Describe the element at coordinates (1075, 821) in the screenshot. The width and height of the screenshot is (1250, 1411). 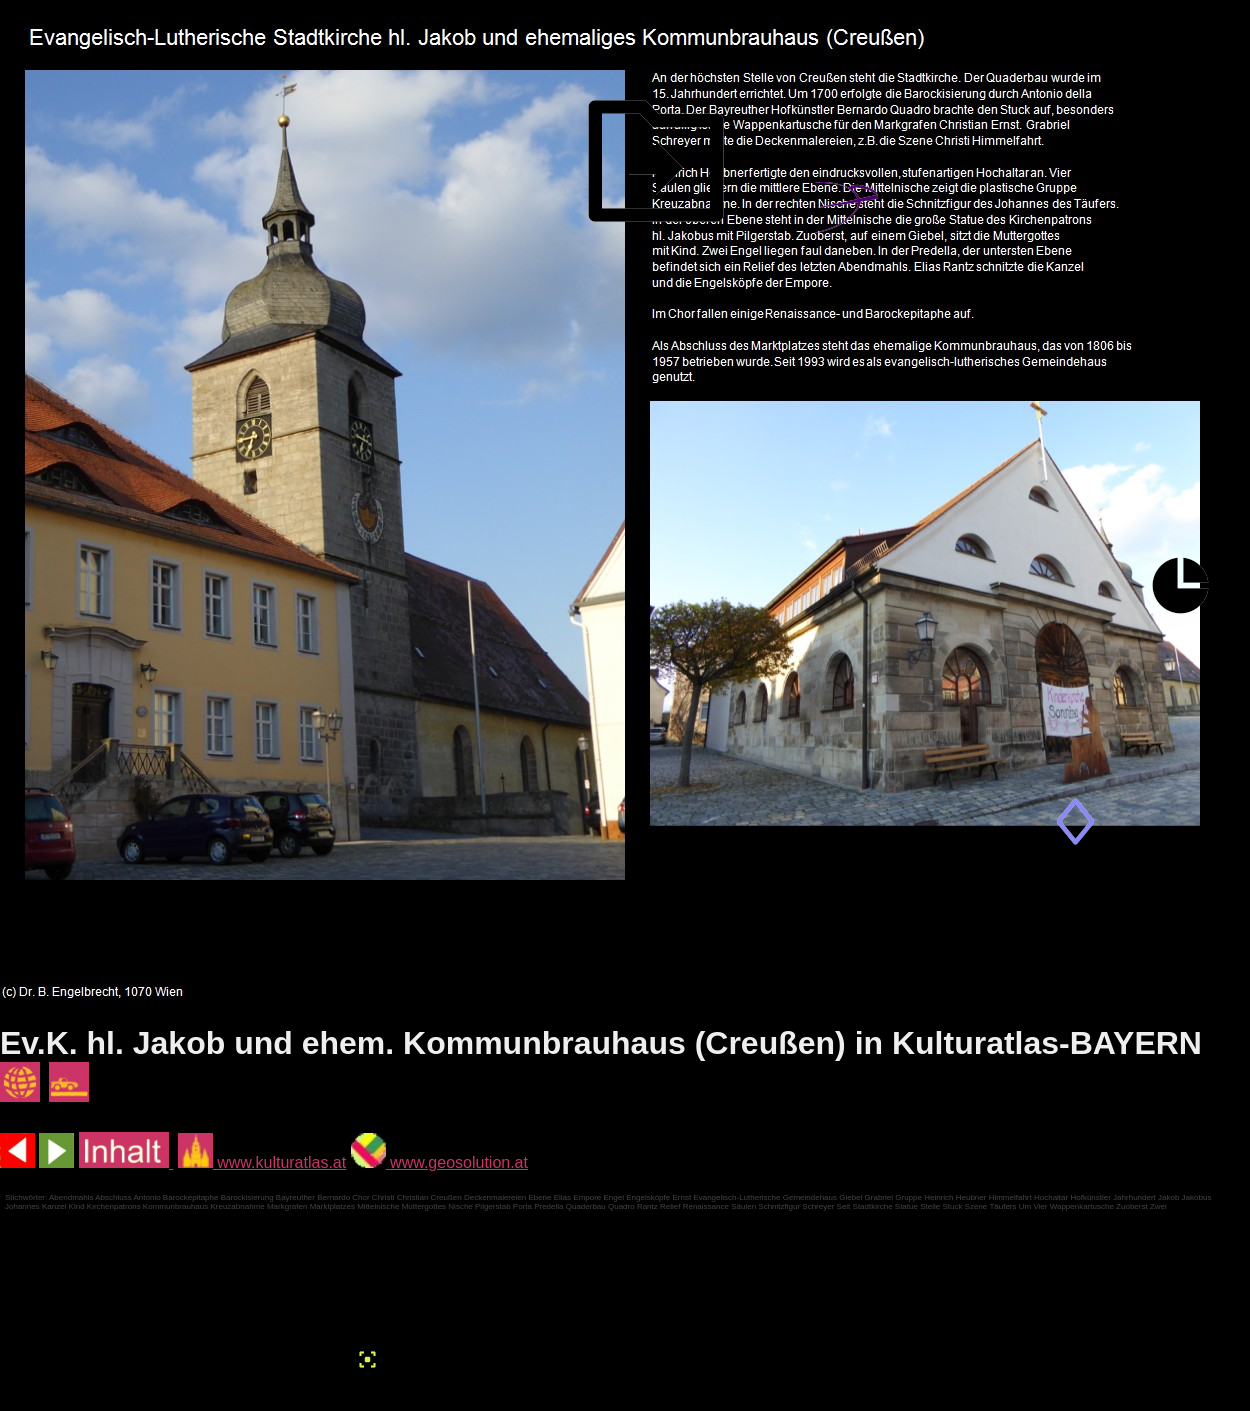
I see `indicates the diamonds suit in a card game` at that location.